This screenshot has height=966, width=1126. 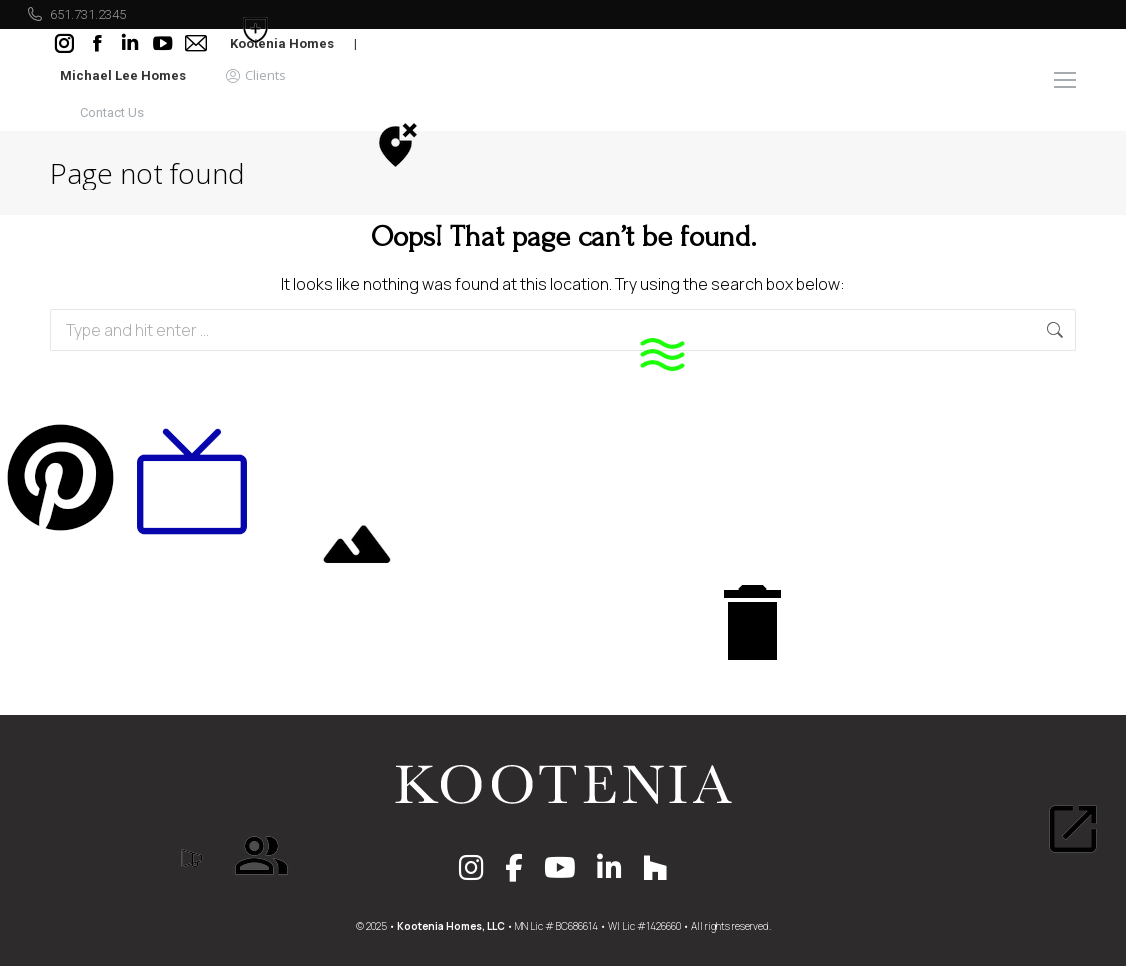 I want to click on open link in a new window or tab, so click(x=1073, y=829).